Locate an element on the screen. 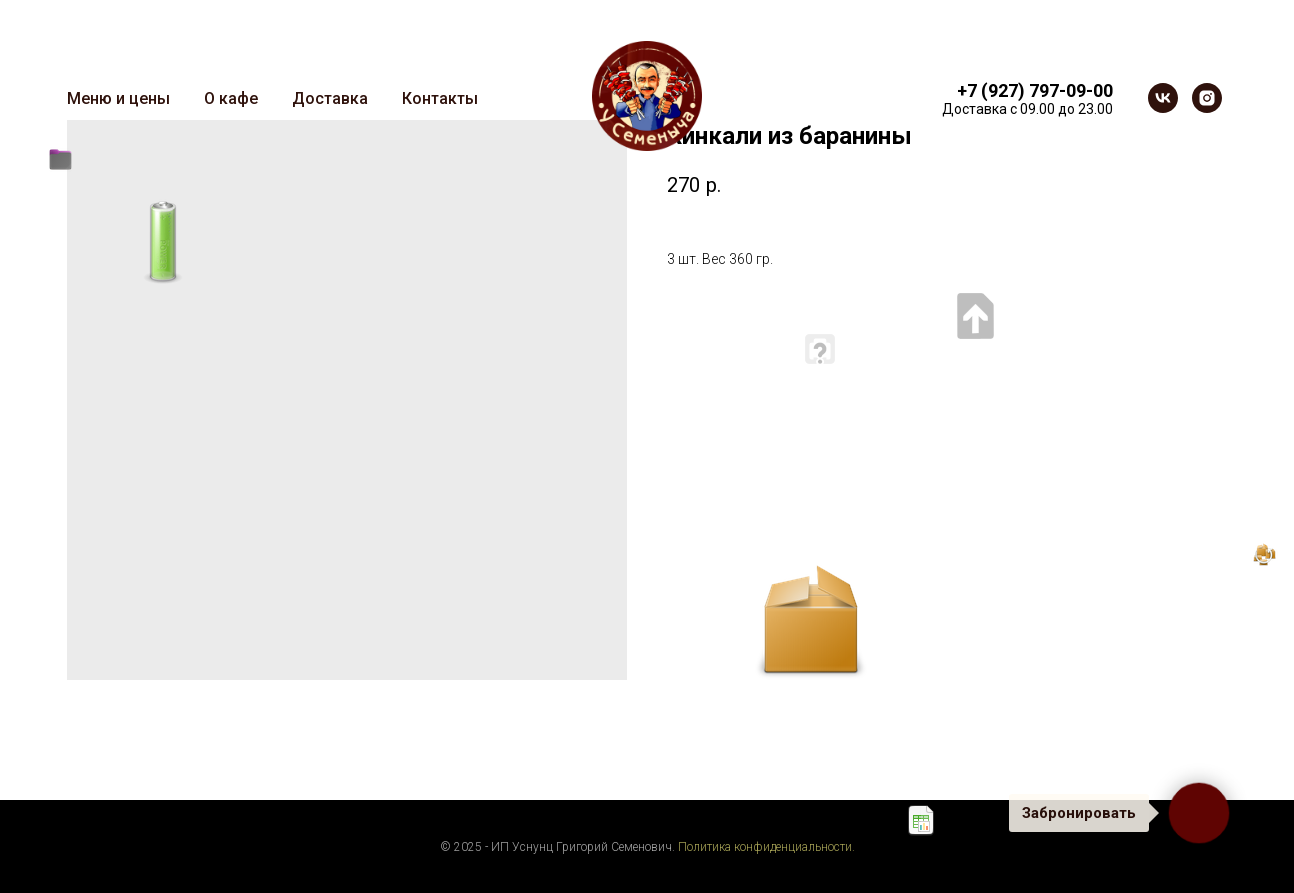 The image size is (1294, 893). open a spreadsheet file is located at coordinates (921, 820).